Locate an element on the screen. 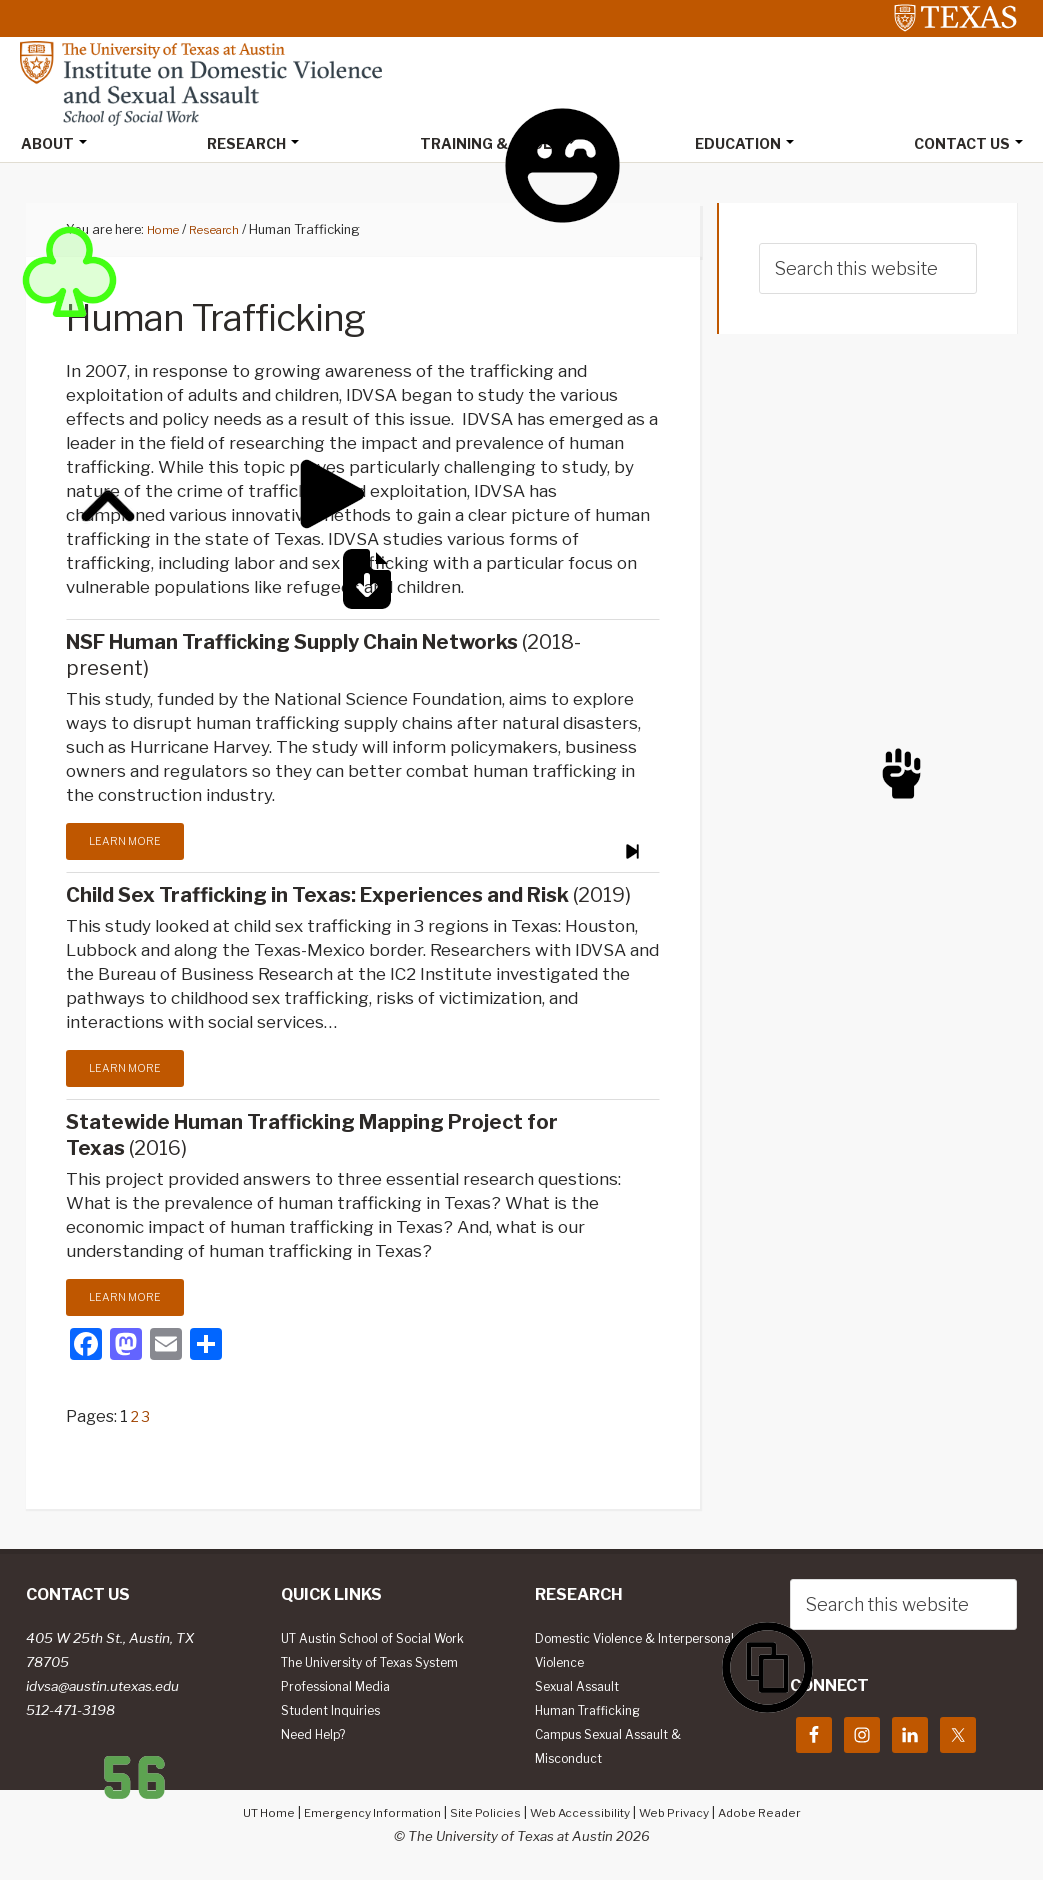 This screenshot has width=1043, height=1880. show solidarity or support for a cause is located at coordinates (901, 773).